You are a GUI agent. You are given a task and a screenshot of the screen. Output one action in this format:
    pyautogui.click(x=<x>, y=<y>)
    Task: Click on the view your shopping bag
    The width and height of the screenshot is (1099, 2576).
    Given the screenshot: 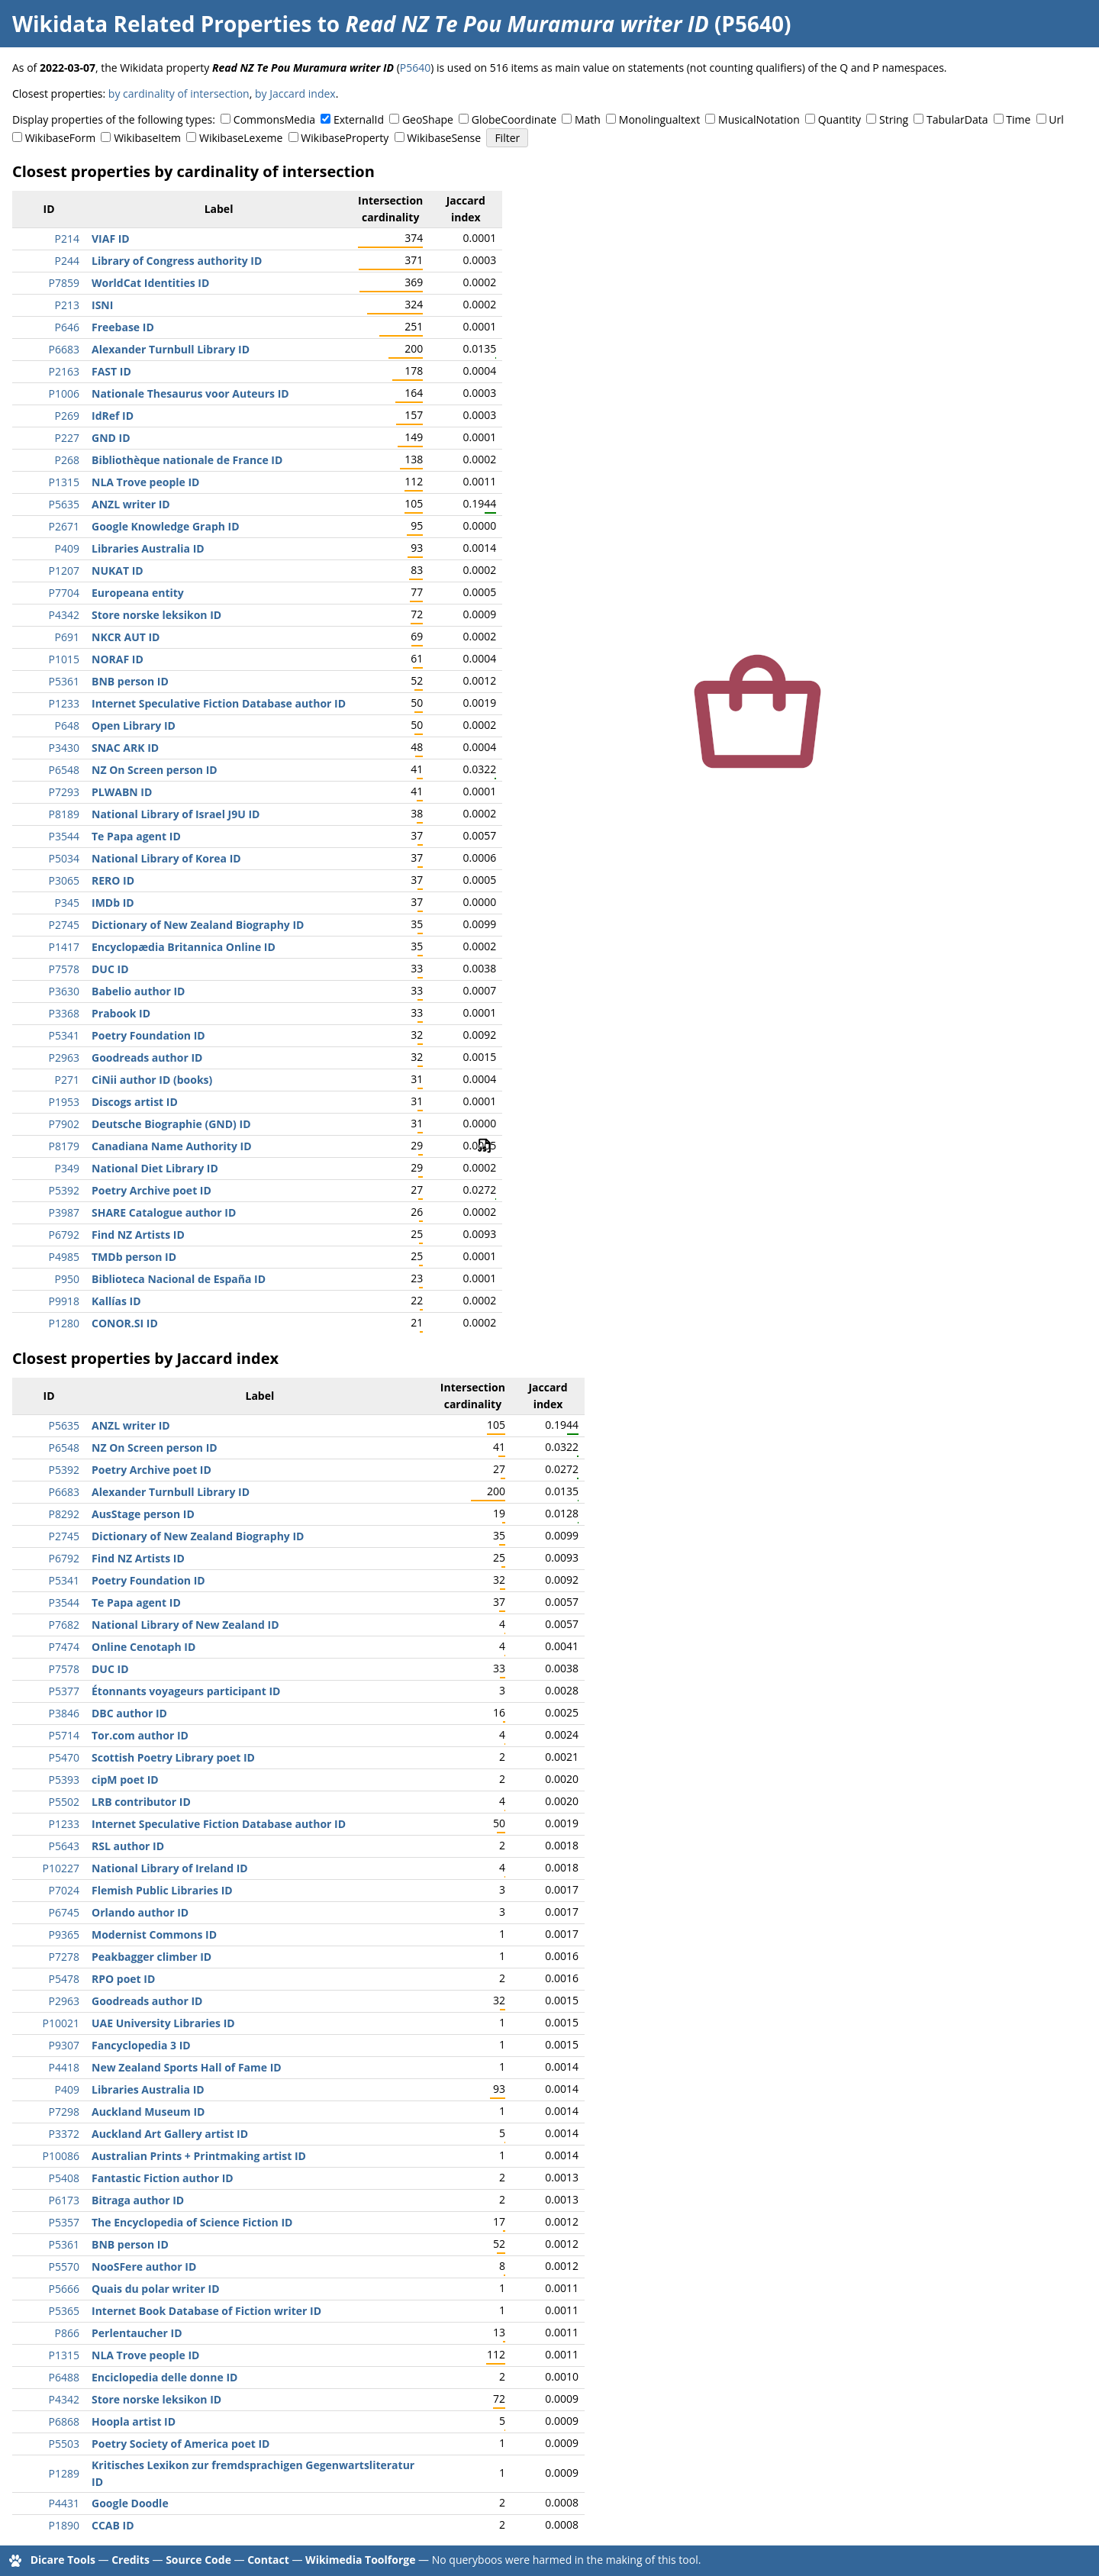 What is the action you would take?
    pyautogui.click(x=757, y=717)
    